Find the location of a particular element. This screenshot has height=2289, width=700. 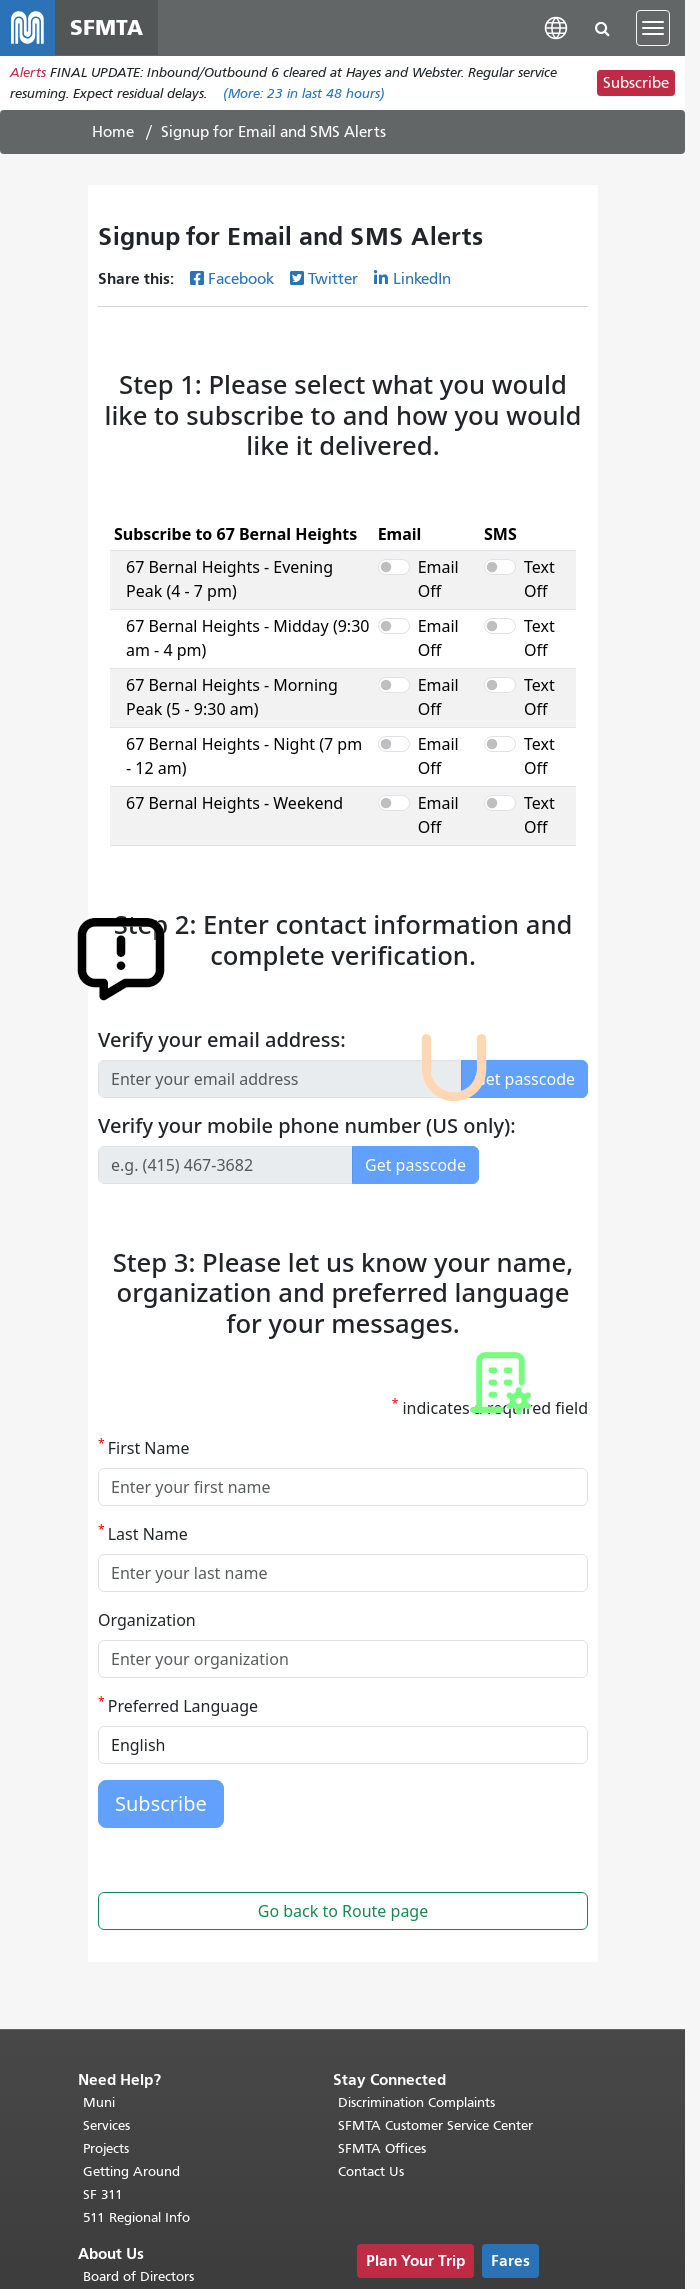

combine or merge selected items is located at coordinates (454, 1063).